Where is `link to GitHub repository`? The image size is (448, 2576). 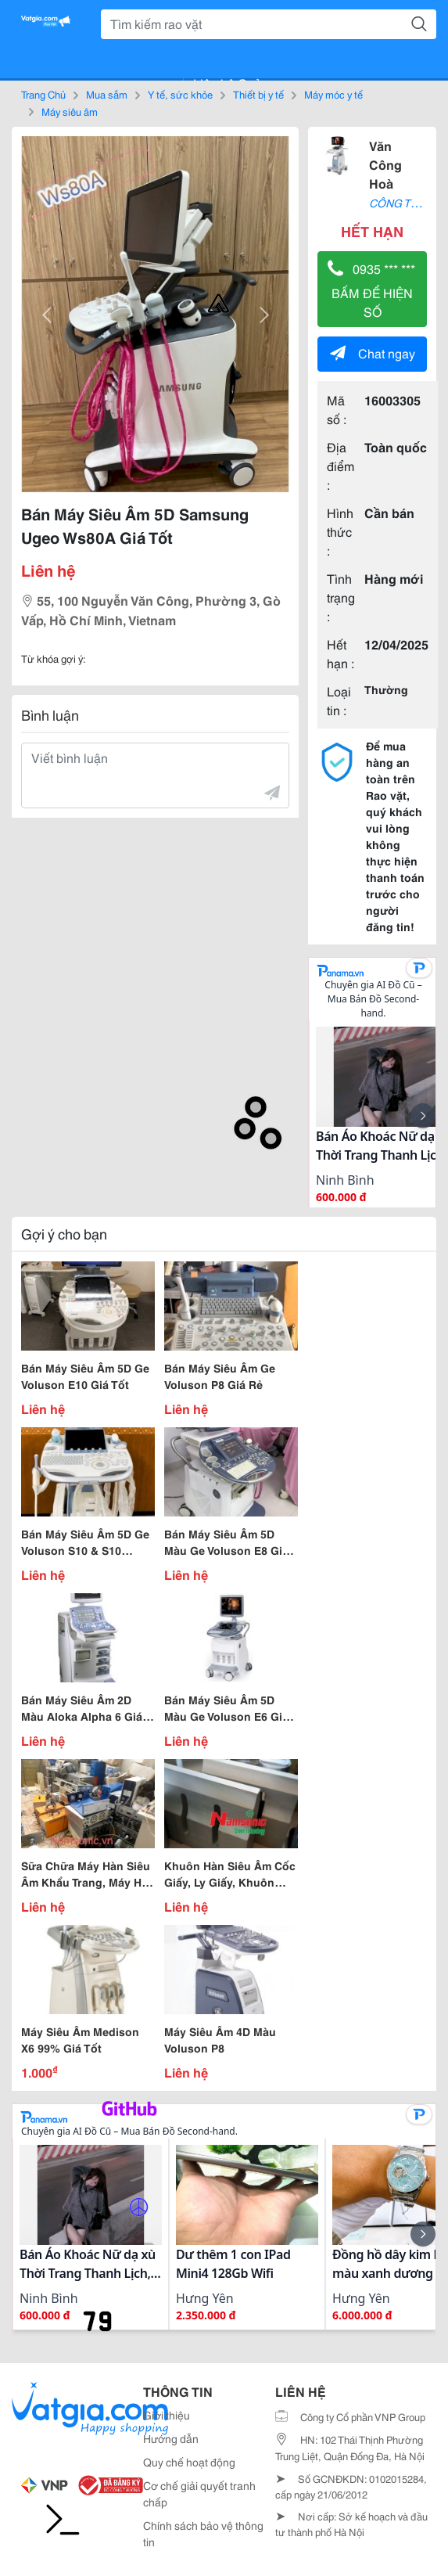
link to GitHub repository is located at coordinates (130, 2108).